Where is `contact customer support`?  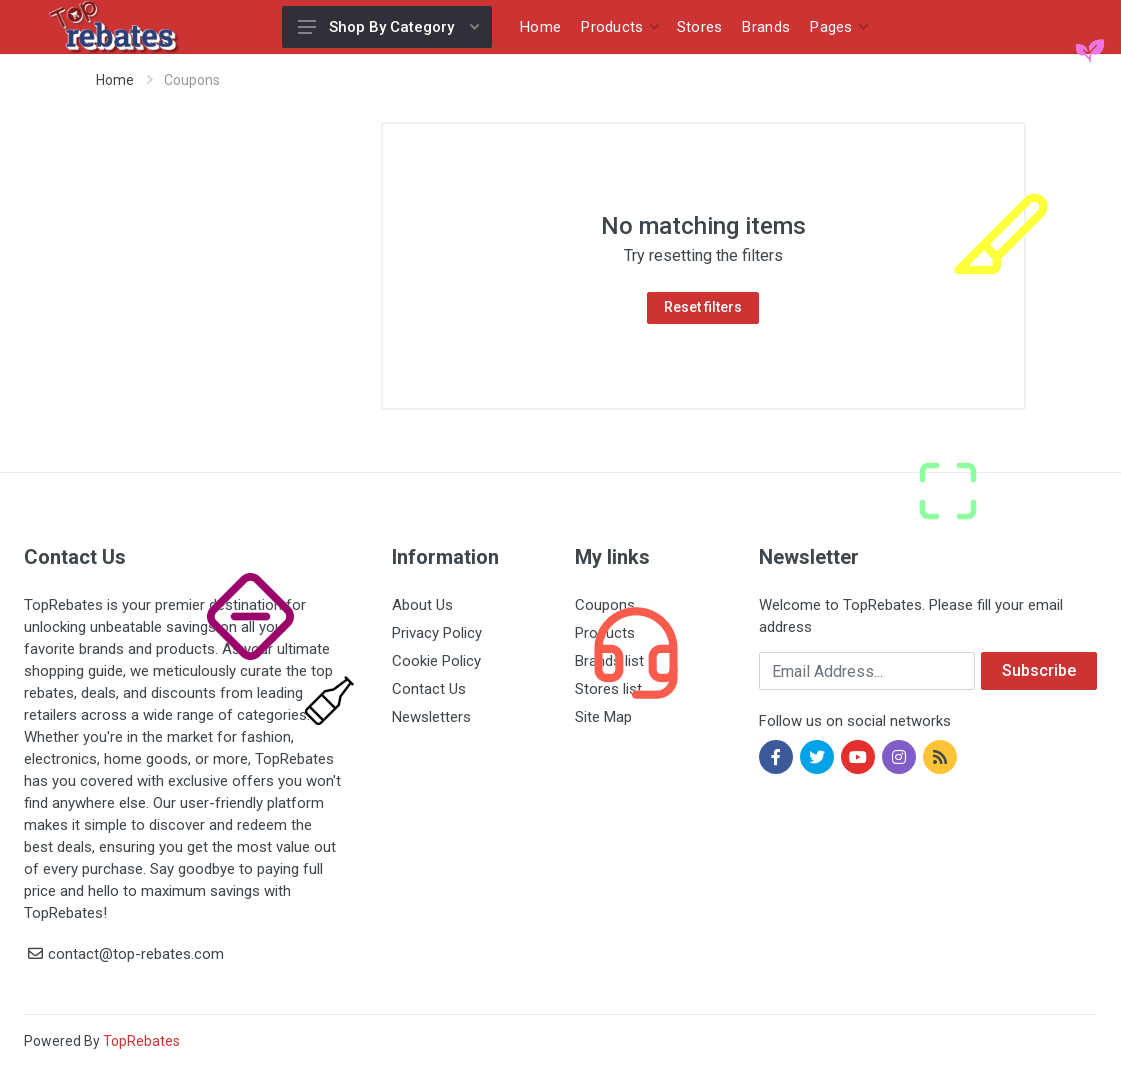 contact customer support is located at coordinates (636, 653).